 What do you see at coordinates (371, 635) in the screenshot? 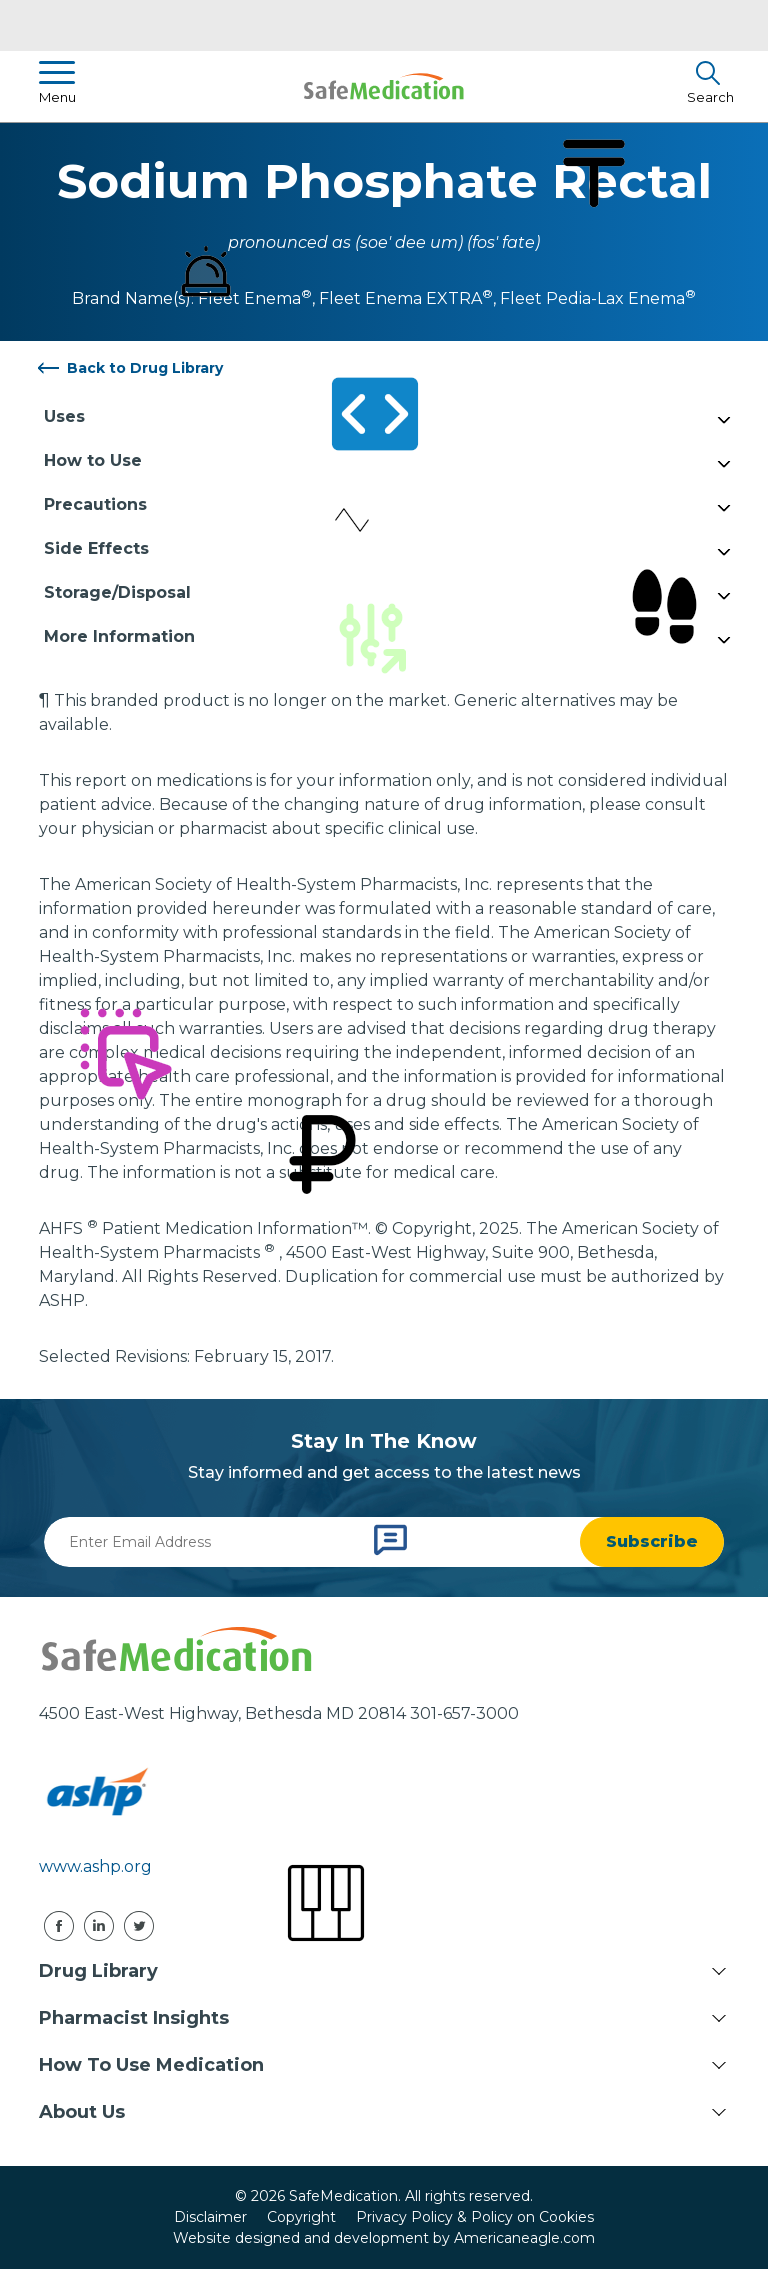
I see `share current filter or settings configuration` at bounding box center [371, 635].